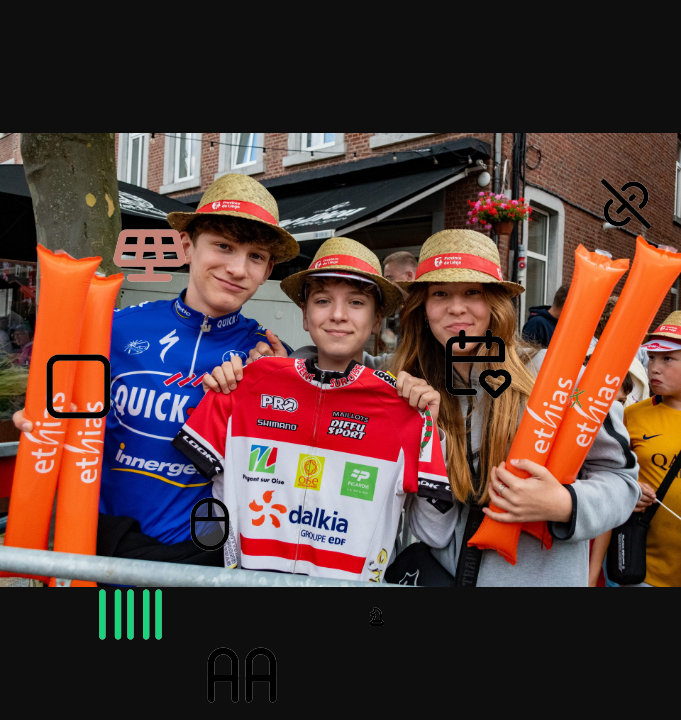  What do you see at coordinates (475, 362) in the screenshot?
I see `view favorite or loved events` at bounding box center [475, 362].